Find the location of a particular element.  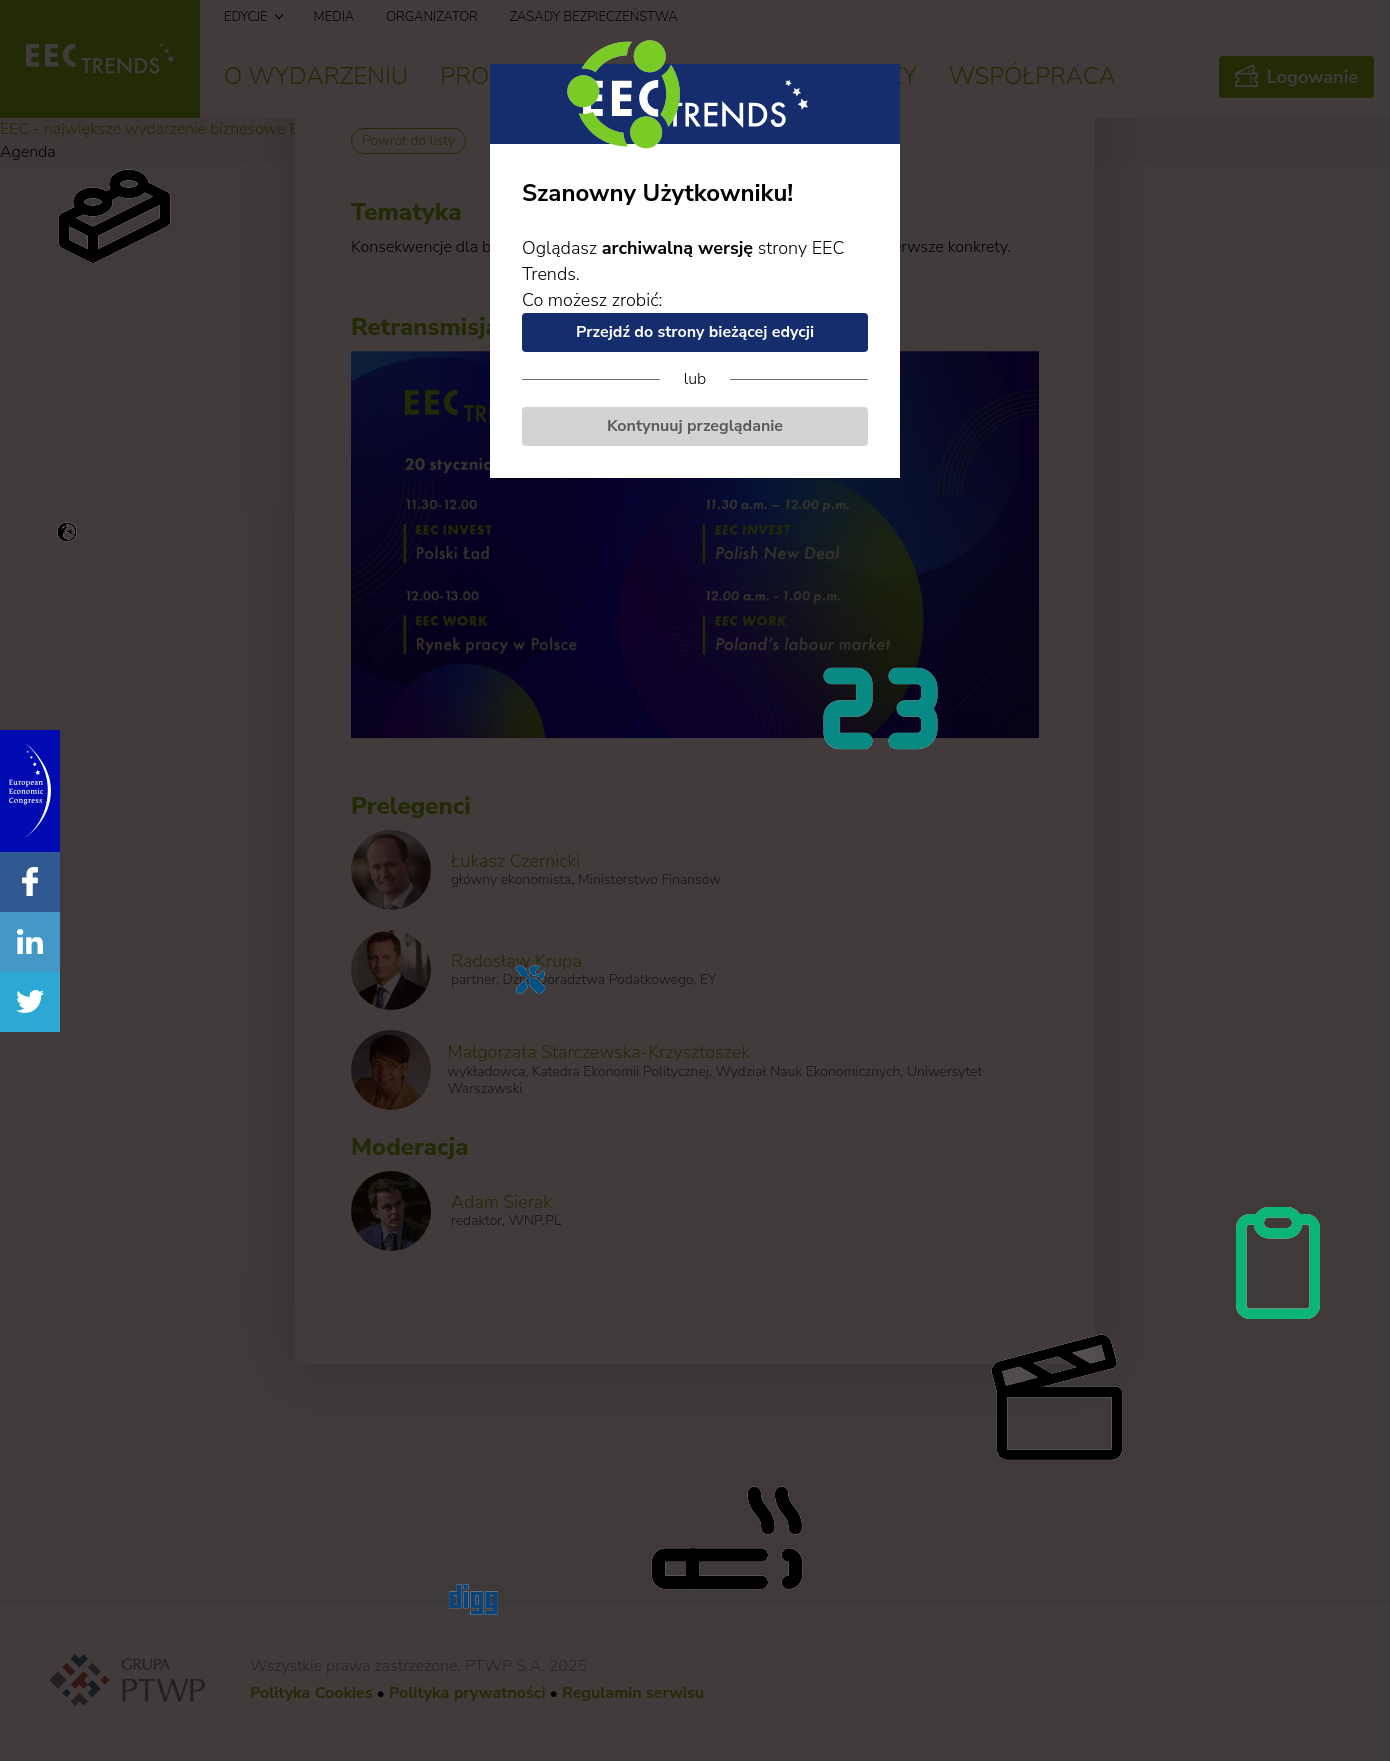

access video or movie content is located at coordinates (1059, 1402).